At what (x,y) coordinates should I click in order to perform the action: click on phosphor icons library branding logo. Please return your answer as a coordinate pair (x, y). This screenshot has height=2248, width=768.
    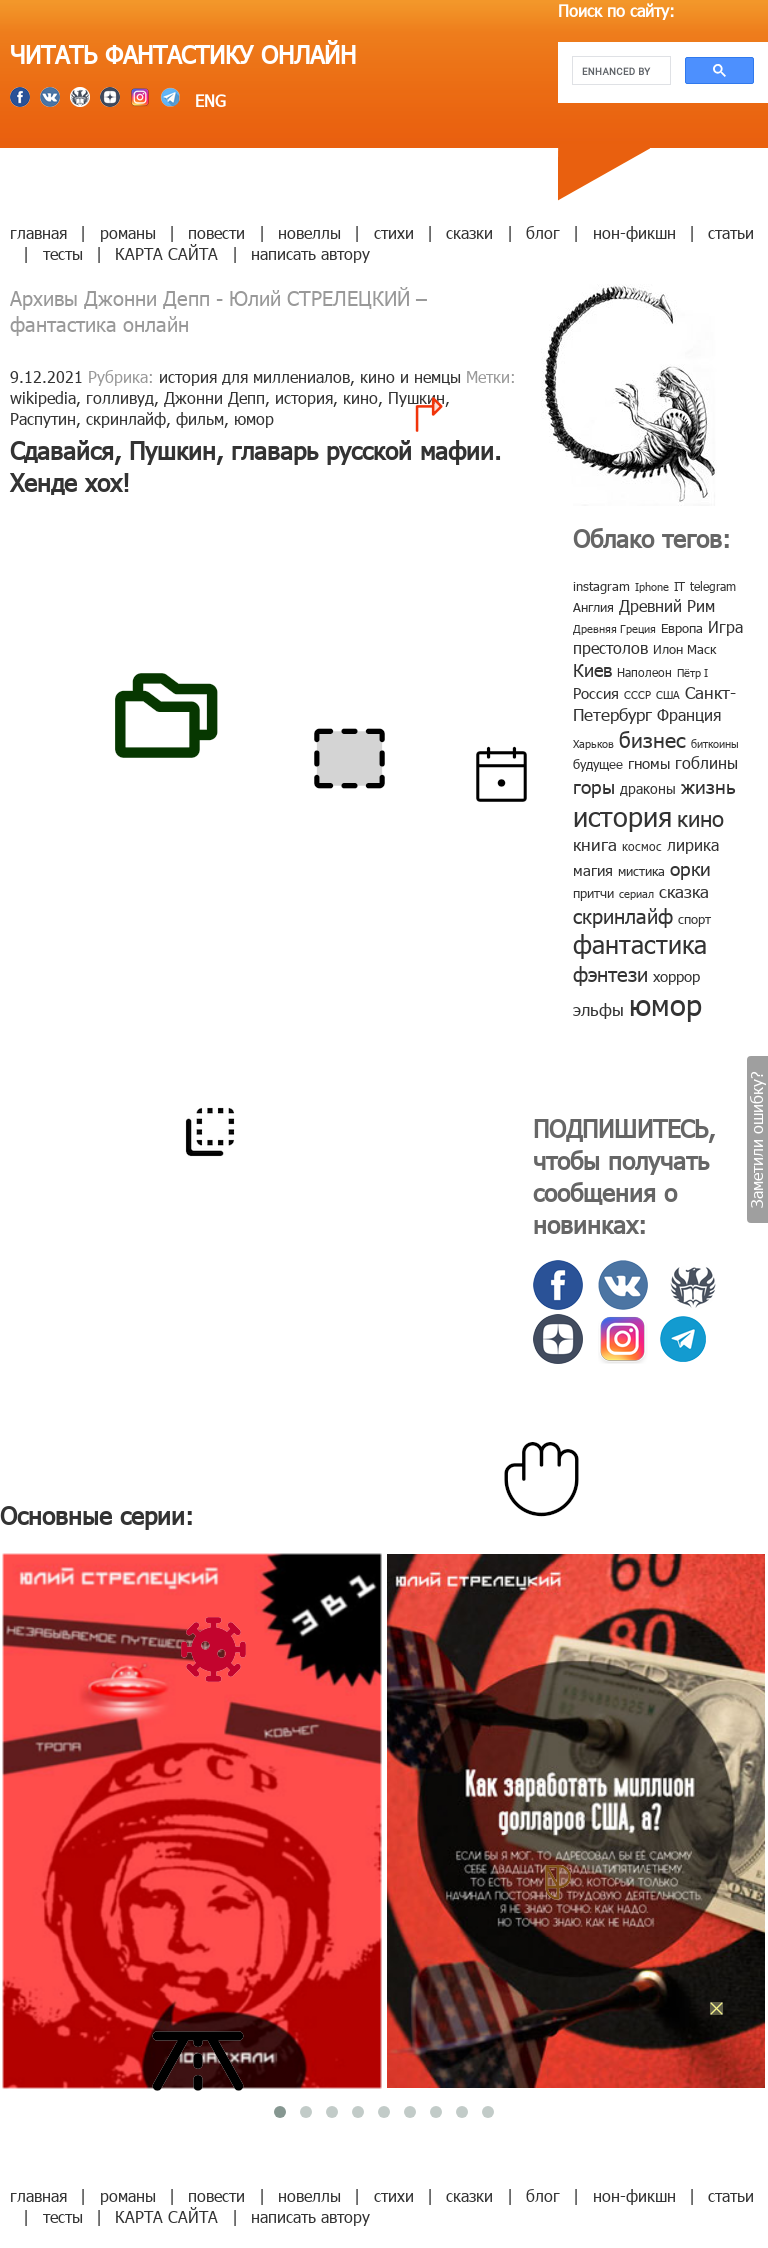
    Looking at the image, I should click on (555, 1880).